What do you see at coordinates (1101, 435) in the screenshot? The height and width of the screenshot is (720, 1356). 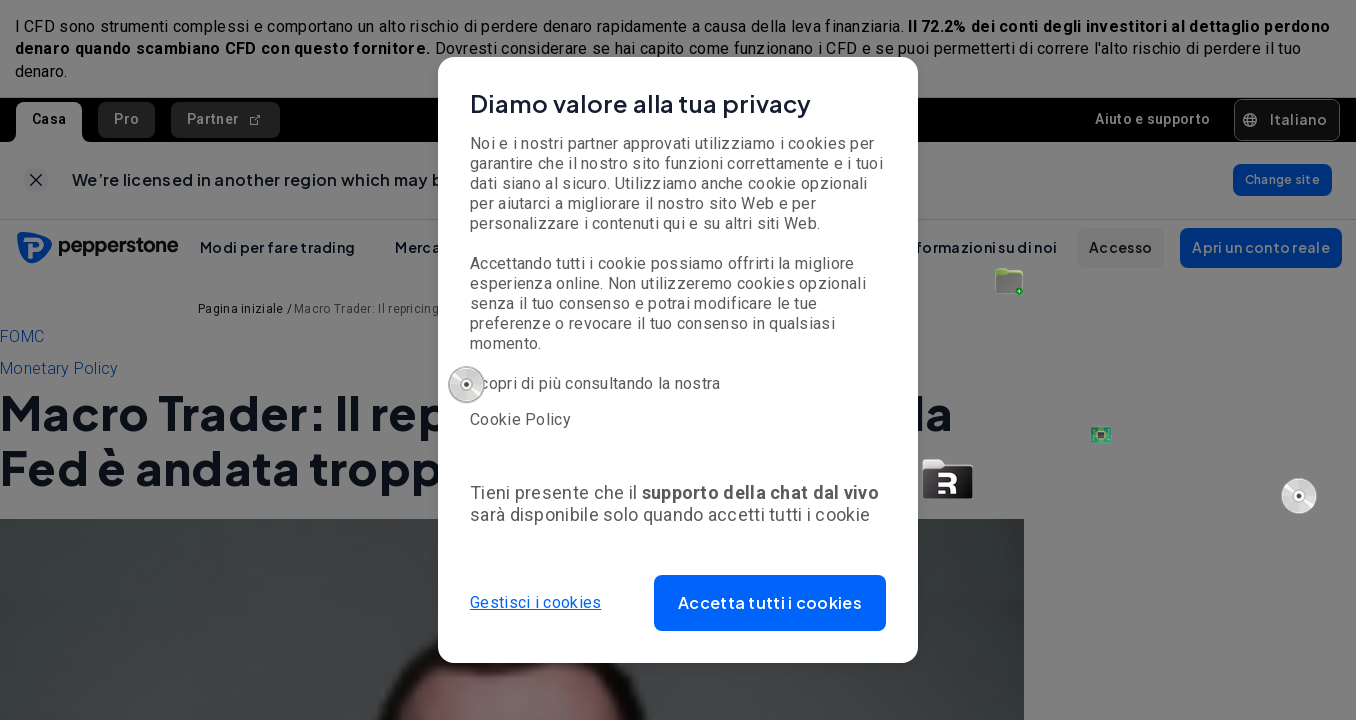 I see `open jockey hardware monitoring app` at bounding box center [1101, 435].